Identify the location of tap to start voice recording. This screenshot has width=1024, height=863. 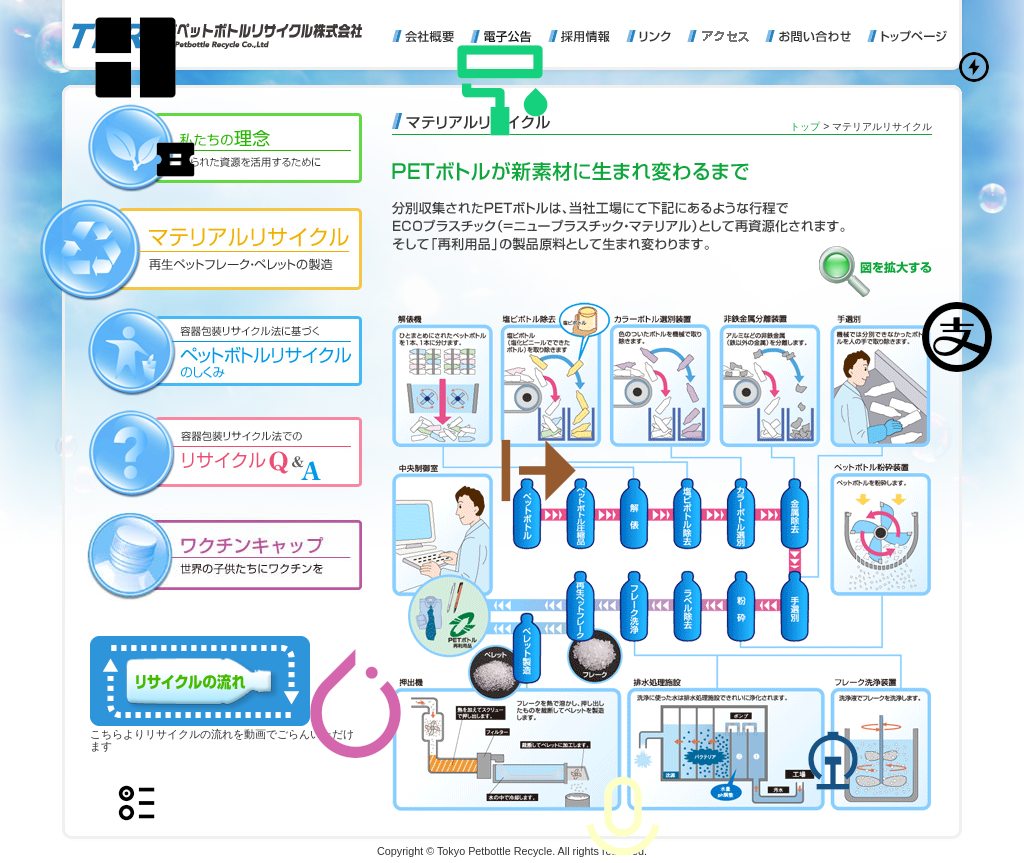
(623, 818).